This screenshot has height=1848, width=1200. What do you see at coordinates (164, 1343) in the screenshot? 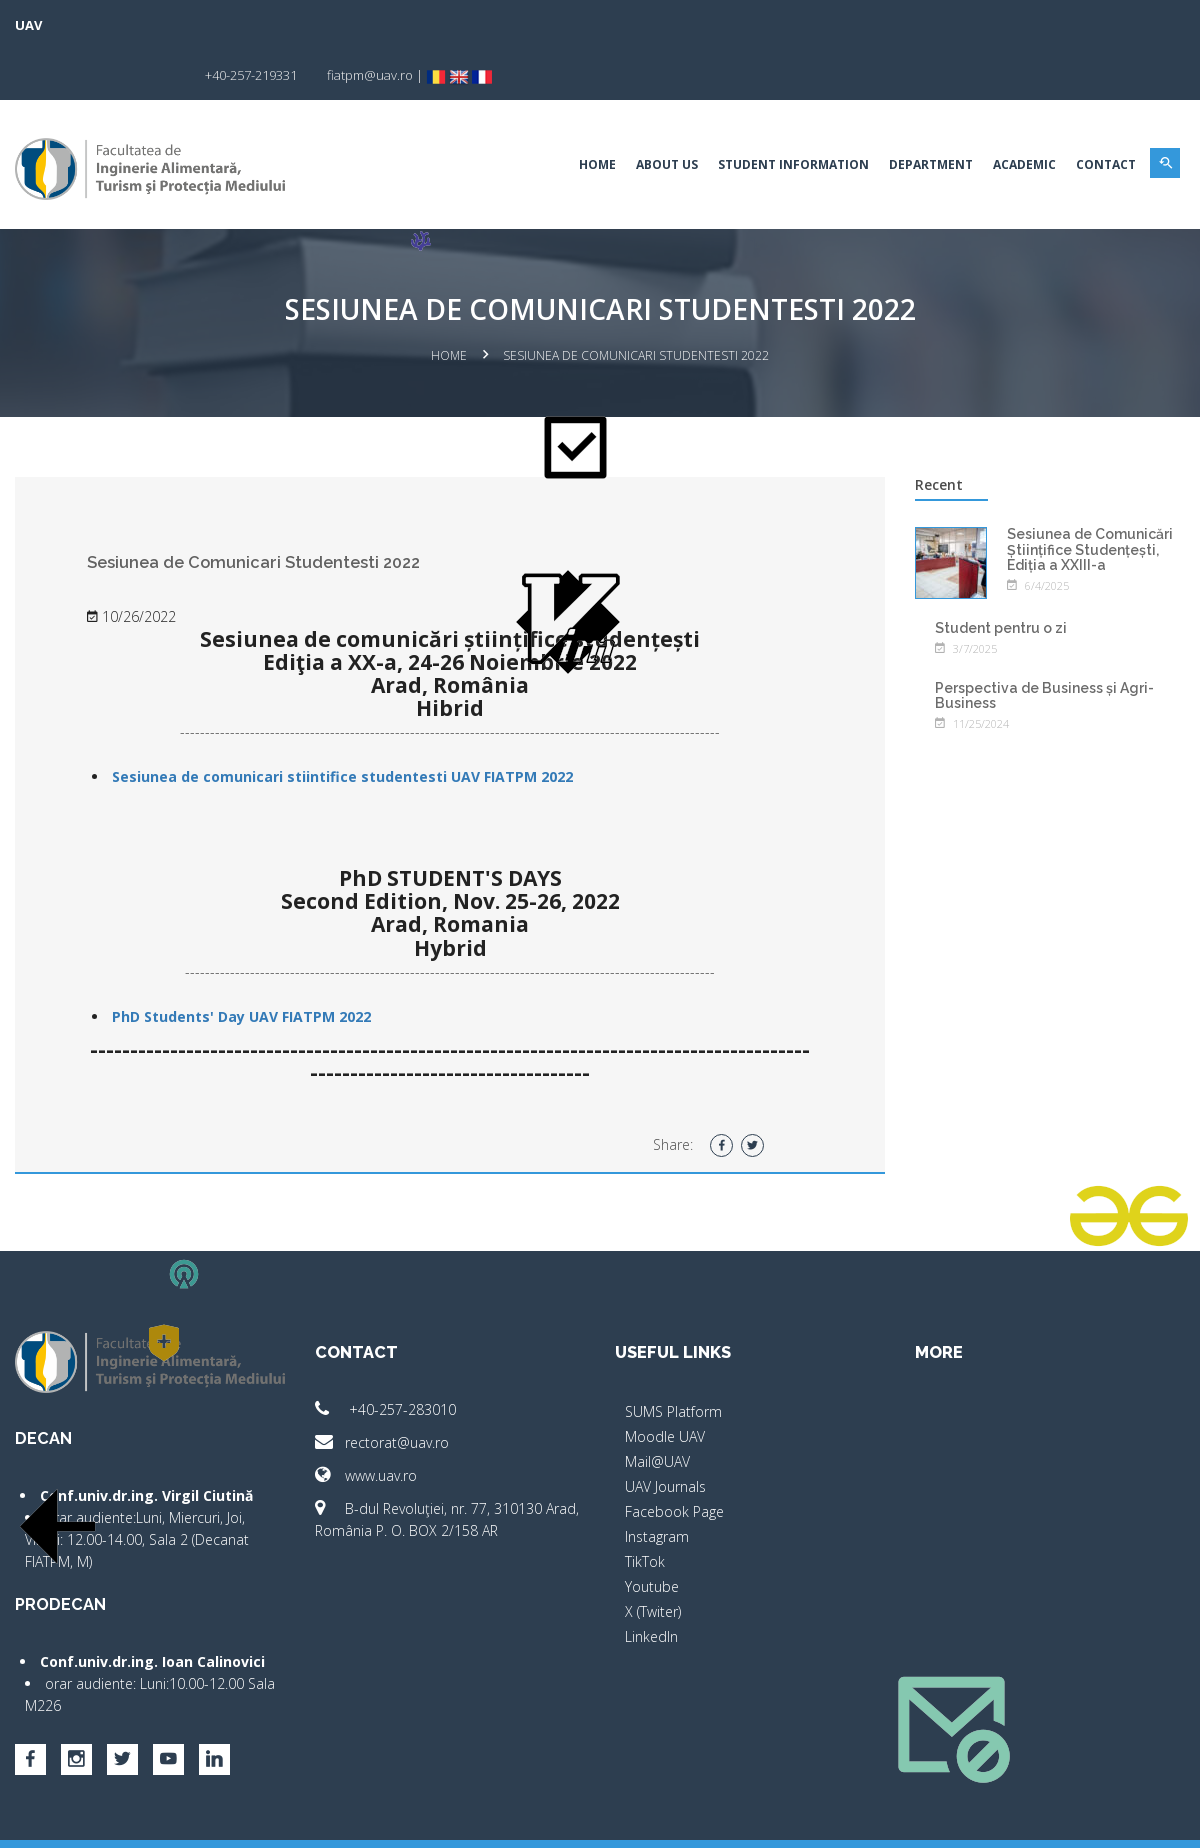
I see `indicates health or medical protection status` at bounding box center [164, 1343].